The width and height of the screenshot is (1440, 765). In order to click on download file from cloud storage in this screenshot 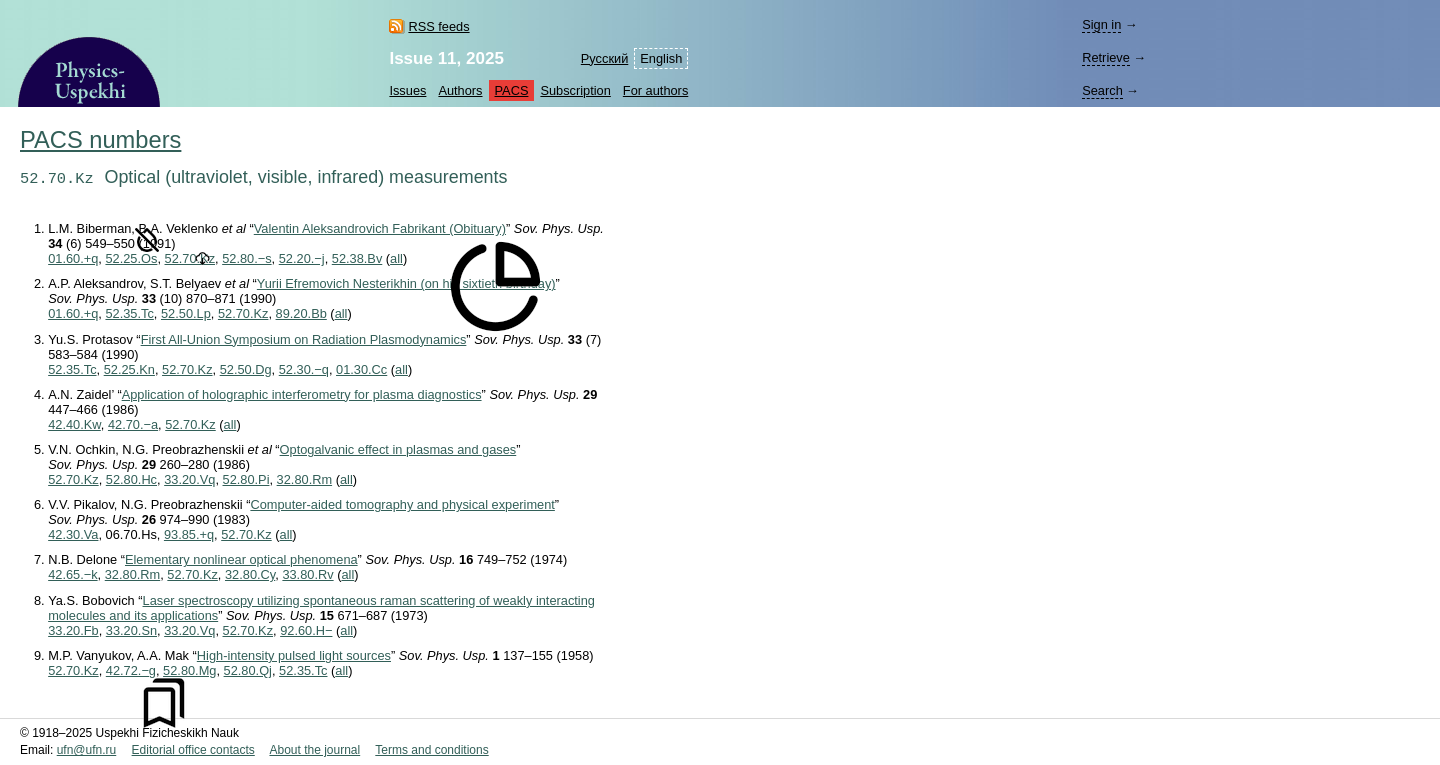, I will do `click(202, 258)`.